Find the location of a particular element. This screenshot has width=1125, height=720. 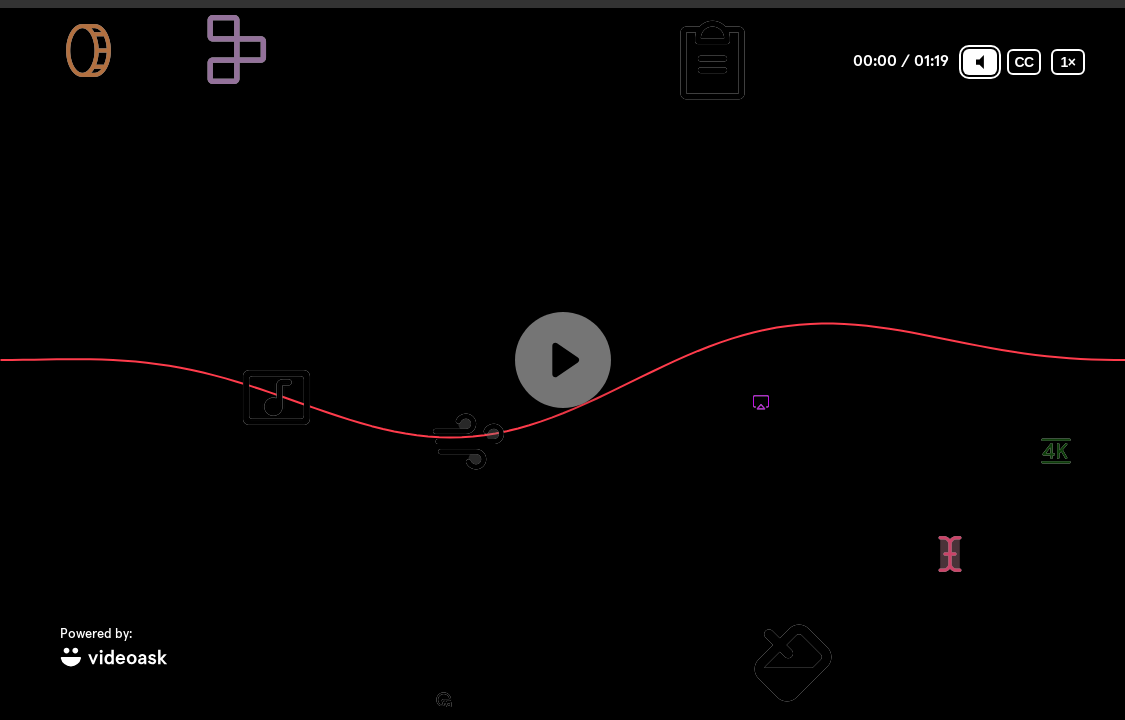

text input cursor indicating editable field is located at coordinates (950, 554).